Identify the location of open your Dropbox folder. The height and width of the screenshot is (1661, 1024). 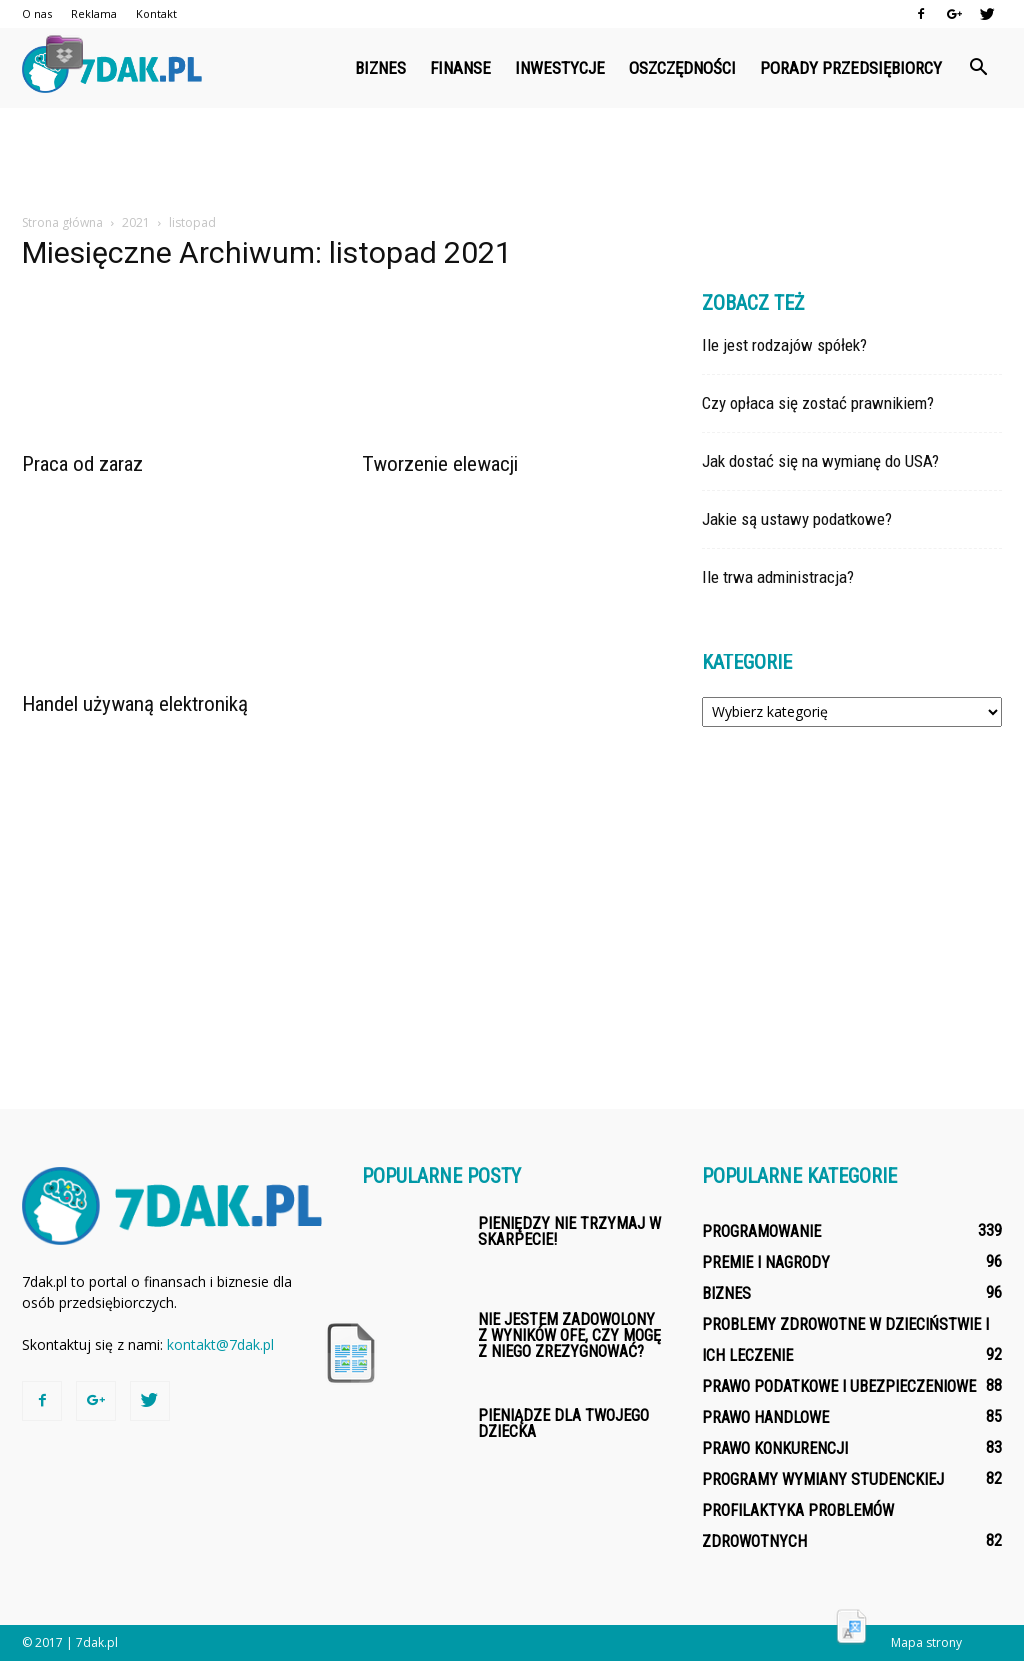
(64, 51).